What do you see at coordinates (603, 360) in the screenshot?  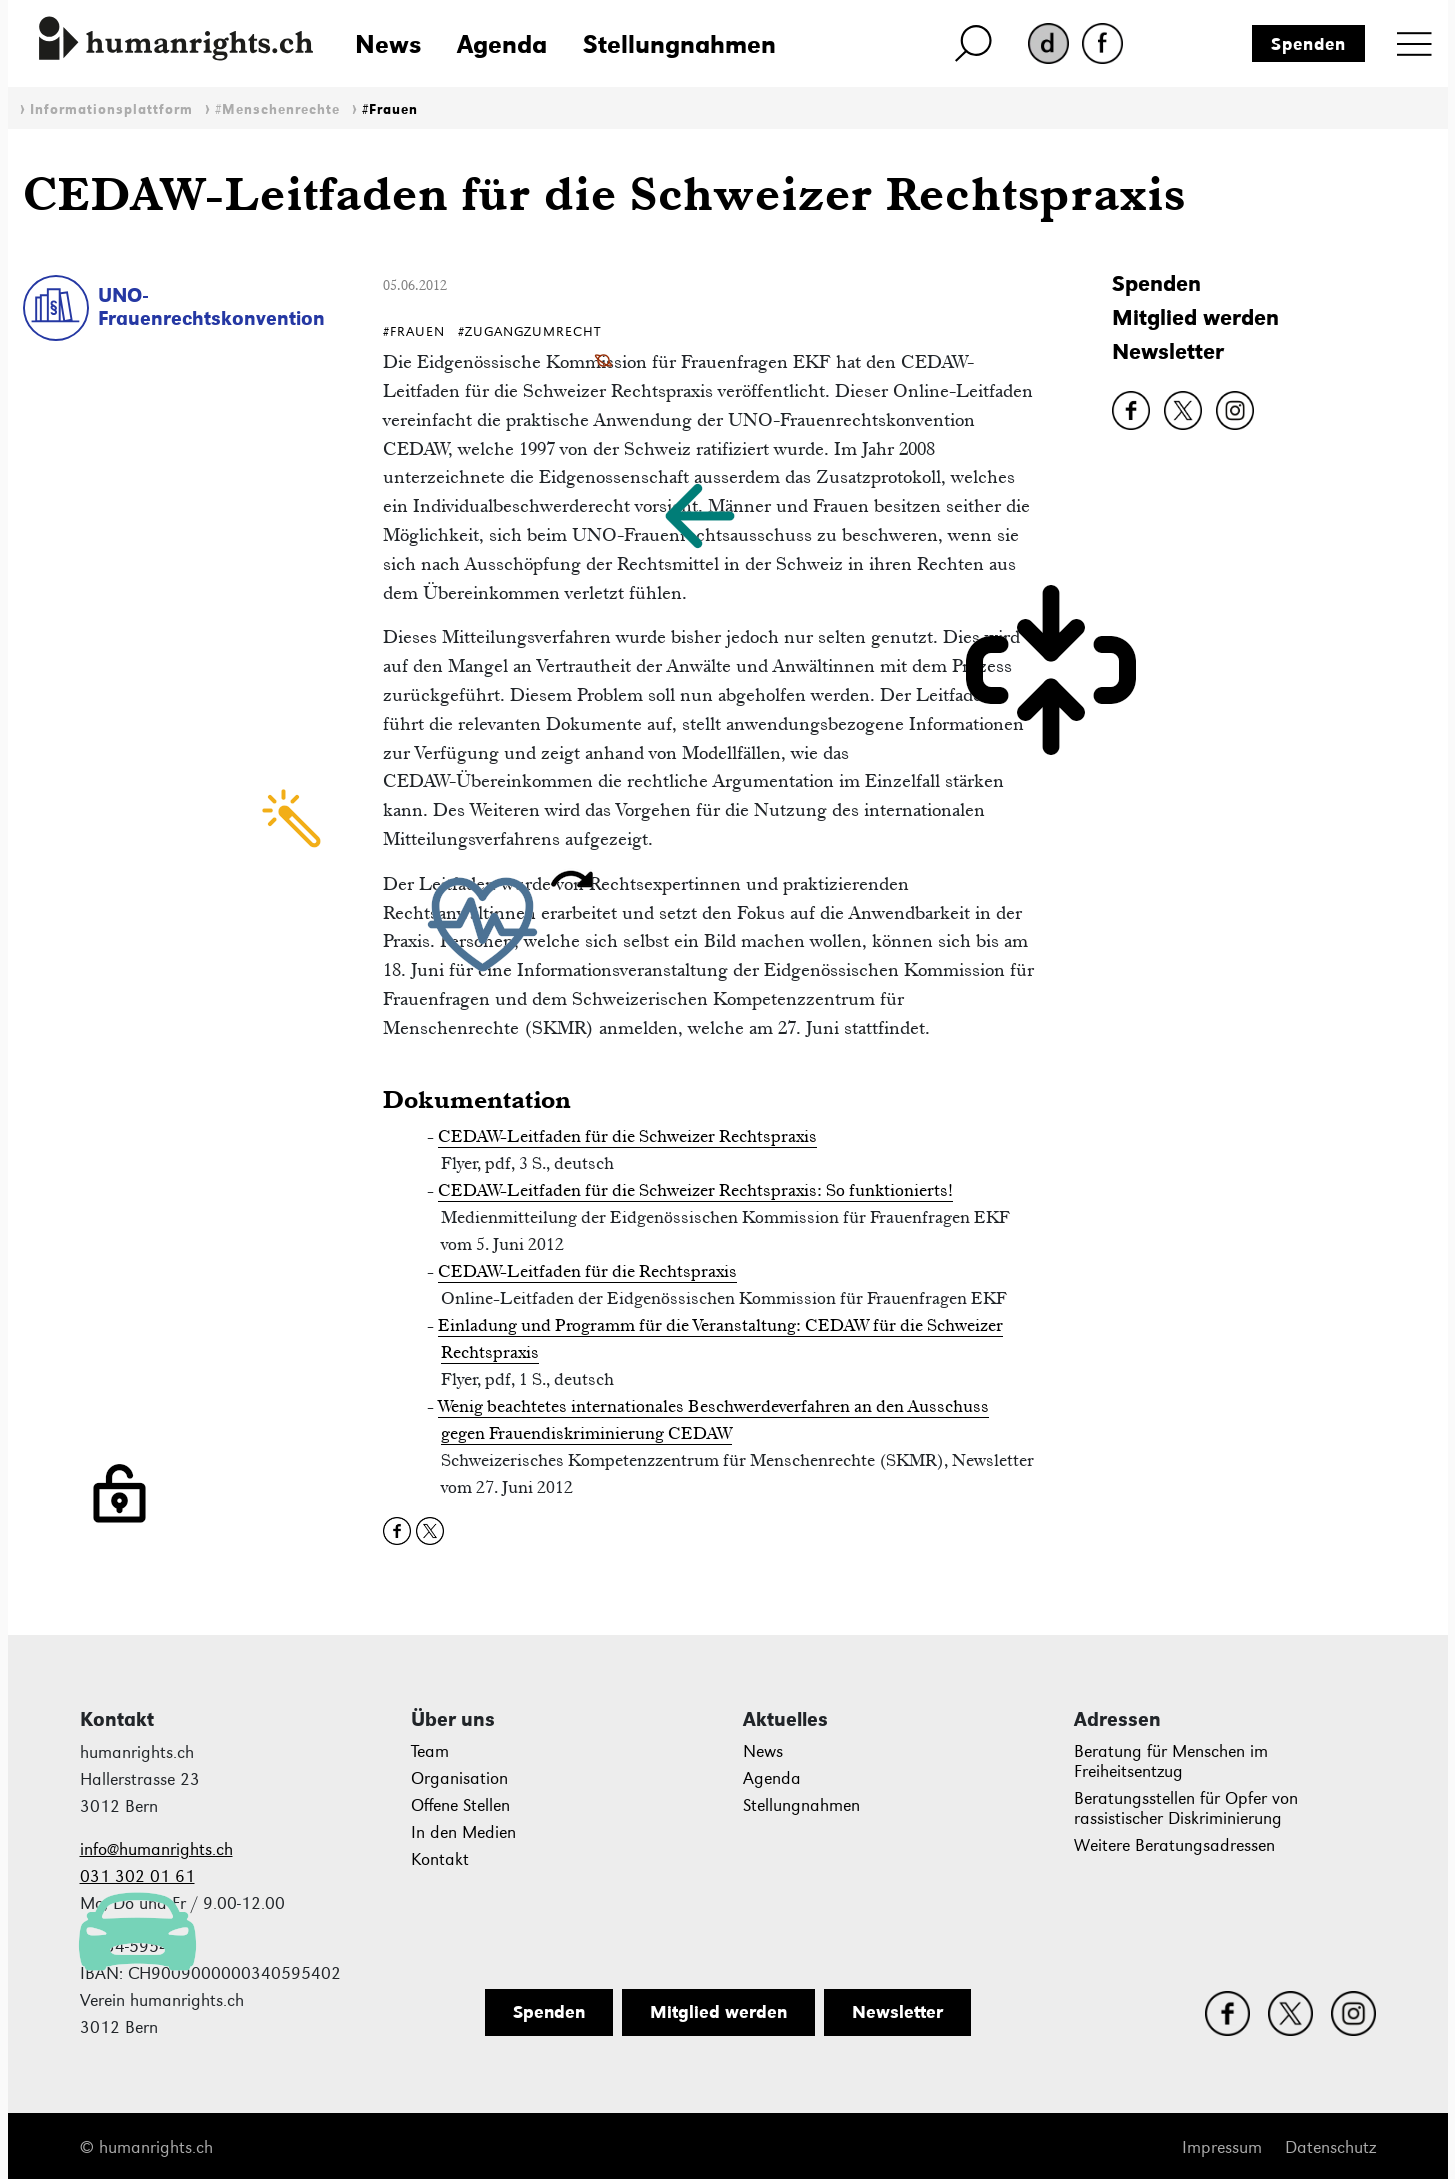 I see `explore global or worldwide content` at bounding box center [603, 360].